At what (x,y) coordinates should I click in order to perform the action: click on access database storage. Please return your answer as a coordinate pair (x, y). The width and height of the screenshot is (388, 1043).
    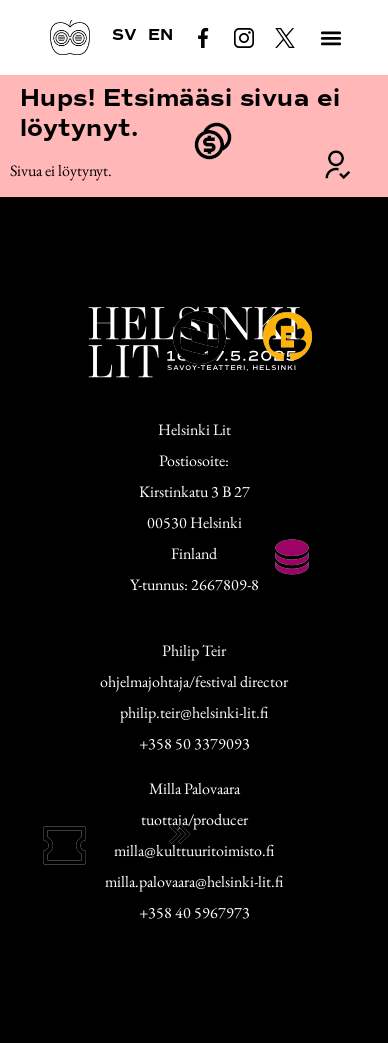
    Looking at the image, I should click on (292, 556).